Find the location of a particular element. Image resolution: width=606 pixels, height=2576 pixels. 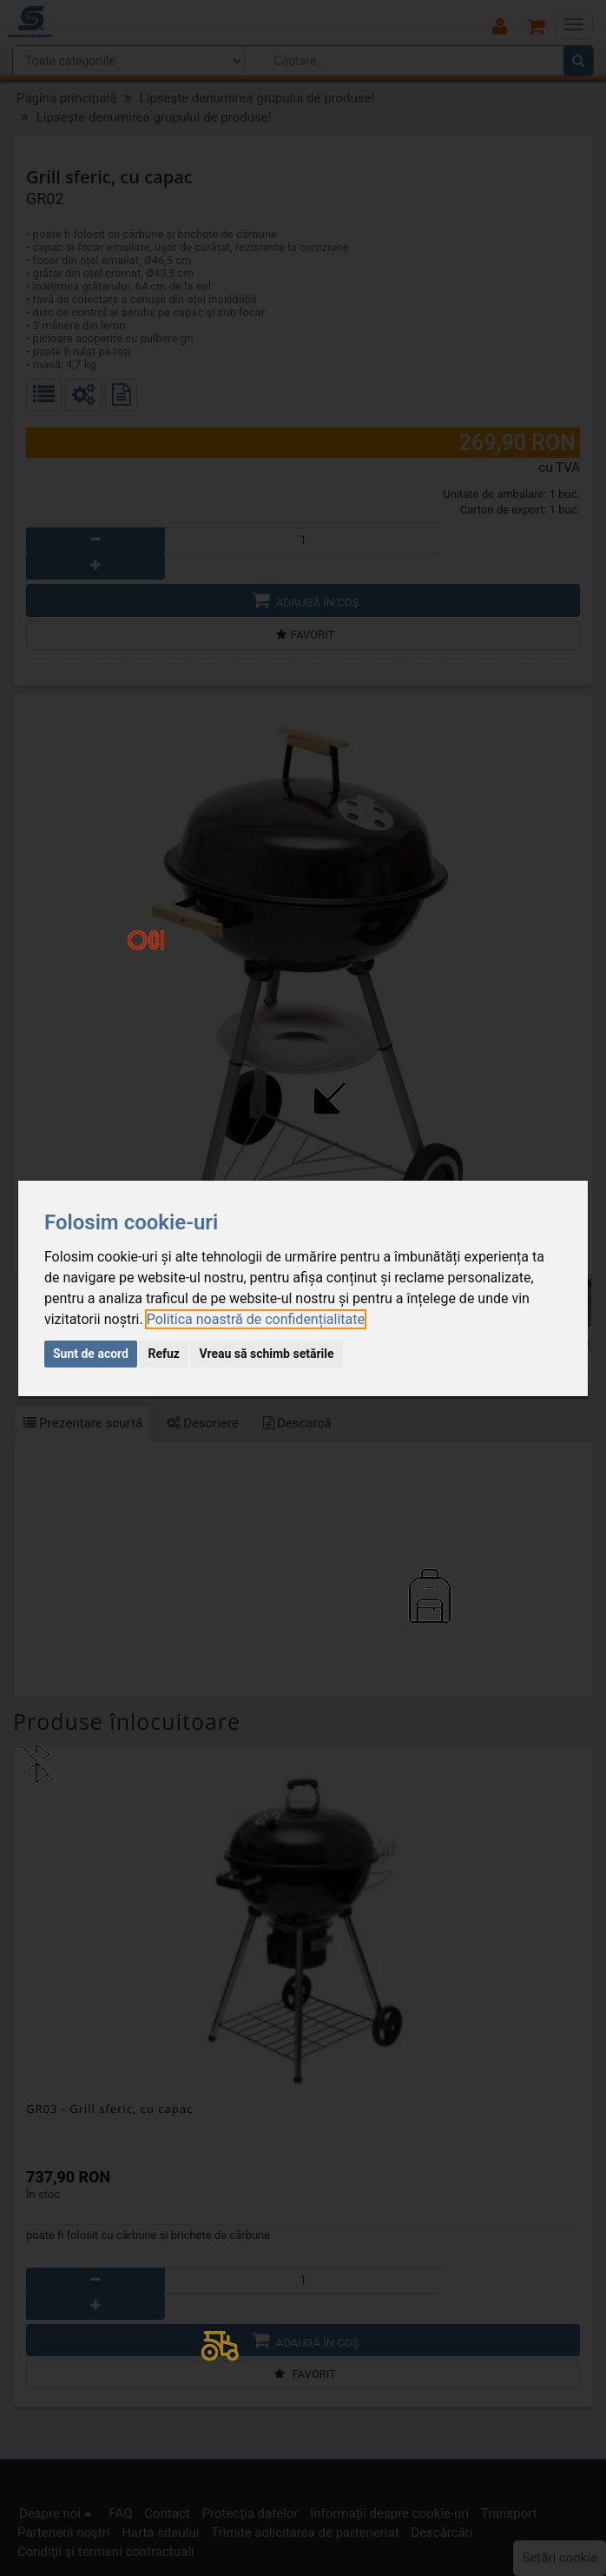

bluetooth is disabled or unavailable is located at coordinates (36, 1764).